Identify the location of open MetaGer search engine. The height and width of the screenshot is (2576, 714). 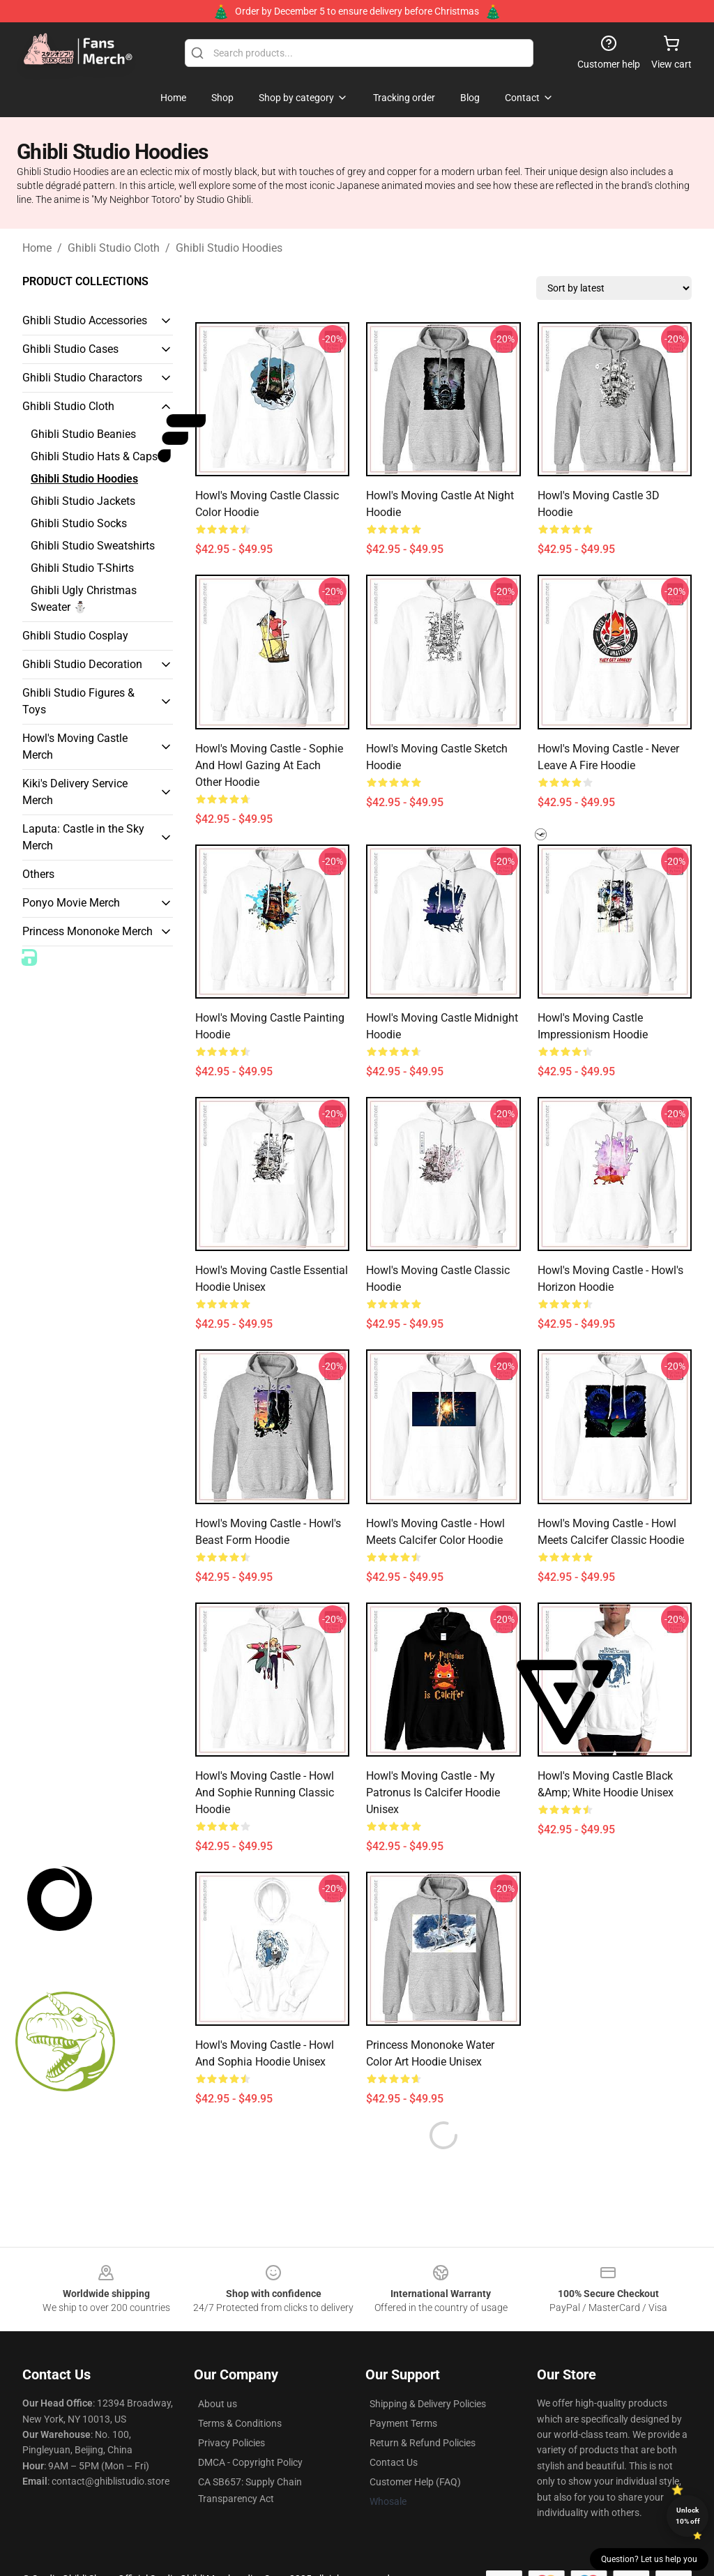
(29, 957).